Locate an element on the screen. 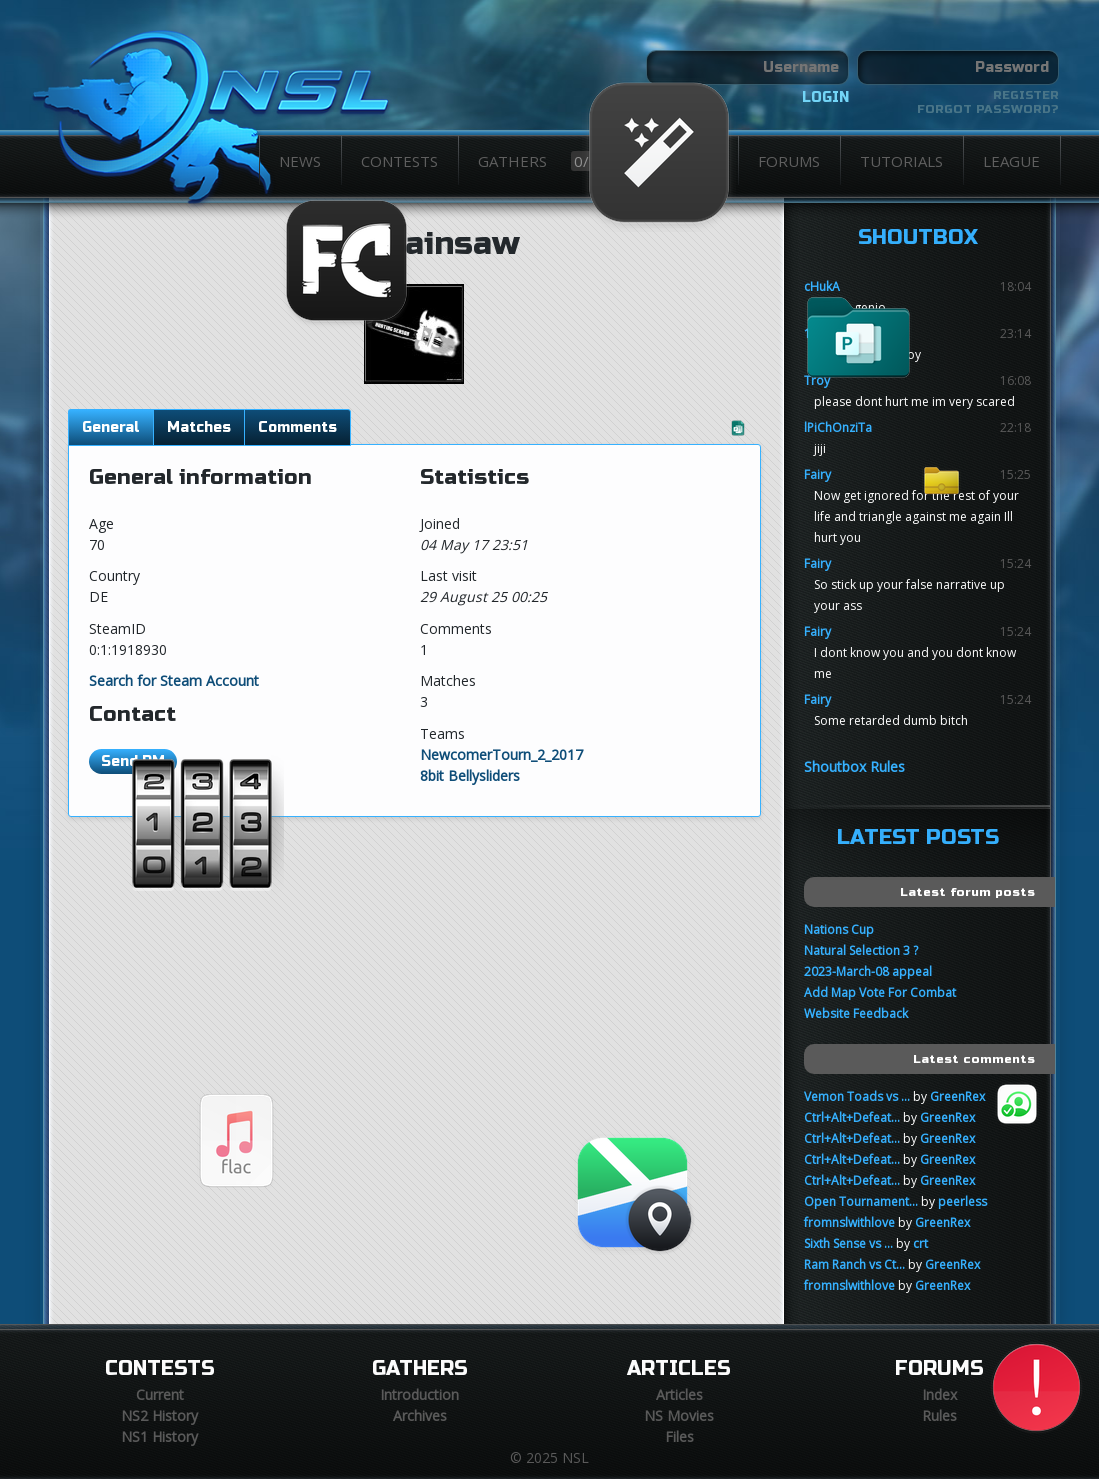 Image resolution: width=1099 pixels, height=1479 pixels. microsoft publisher document file is located at coordinates (738, 428).